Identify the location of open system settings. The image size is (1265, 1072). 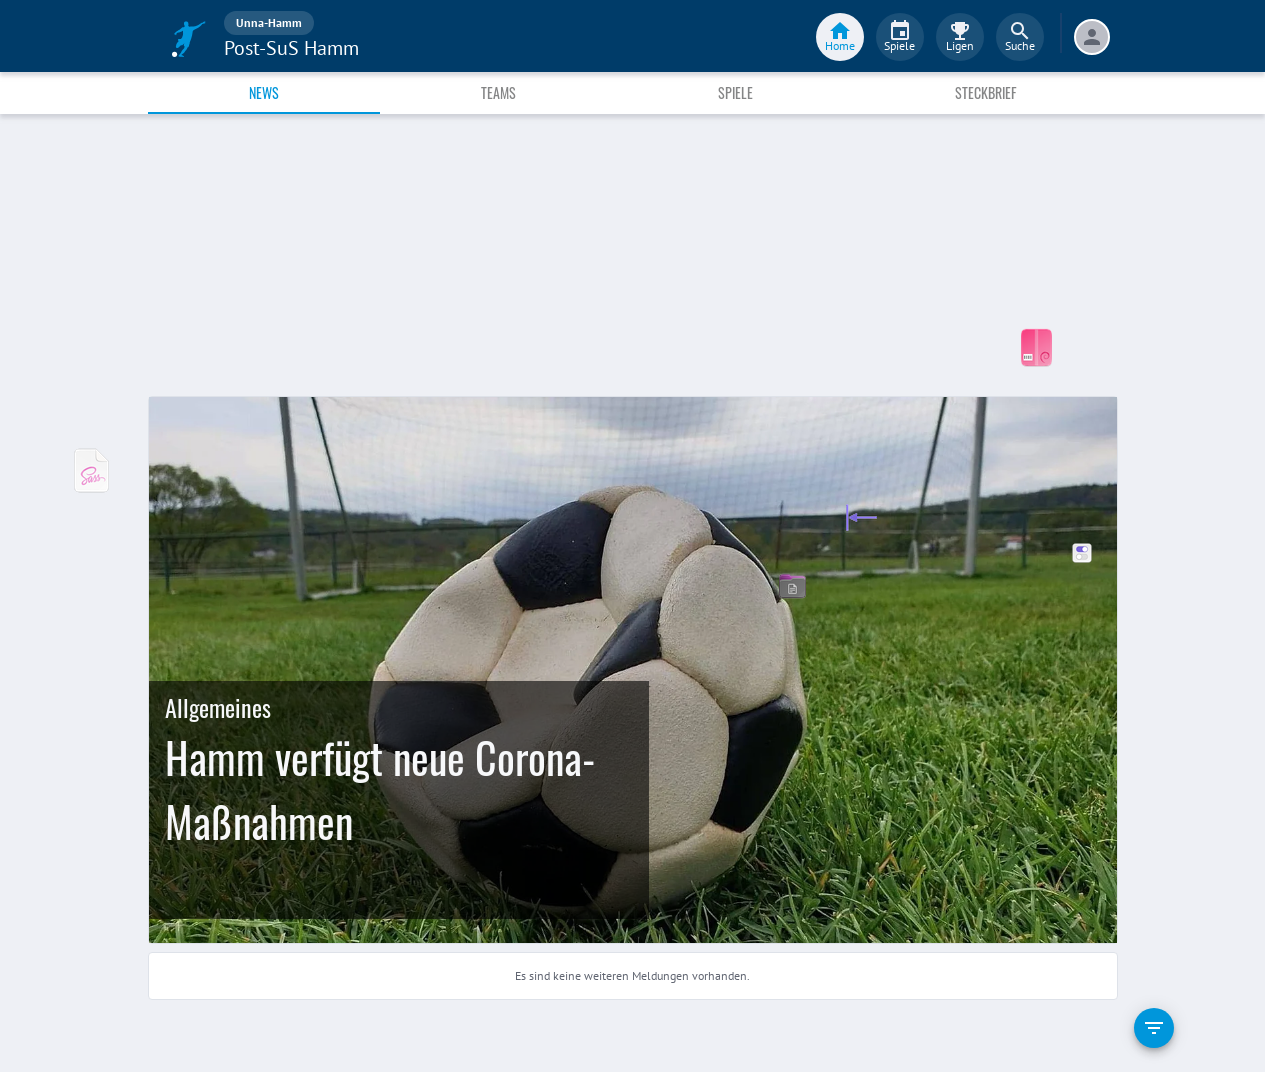
(1082, 553).